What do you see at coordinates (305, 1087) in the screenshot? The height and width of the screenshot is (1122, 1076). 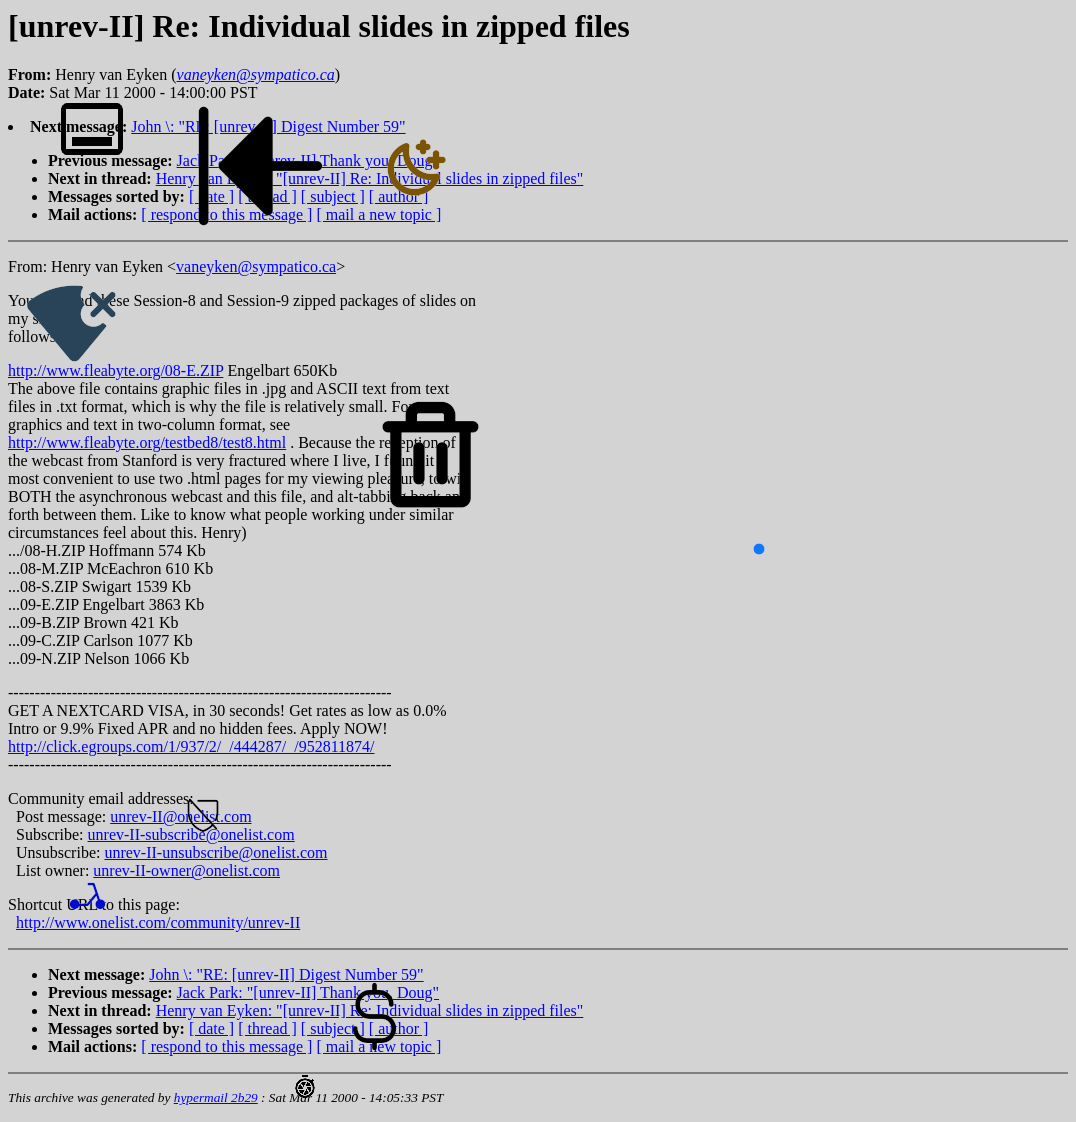 I see `adjust camera shutter speed settings` at bounding box center [305, 1087].